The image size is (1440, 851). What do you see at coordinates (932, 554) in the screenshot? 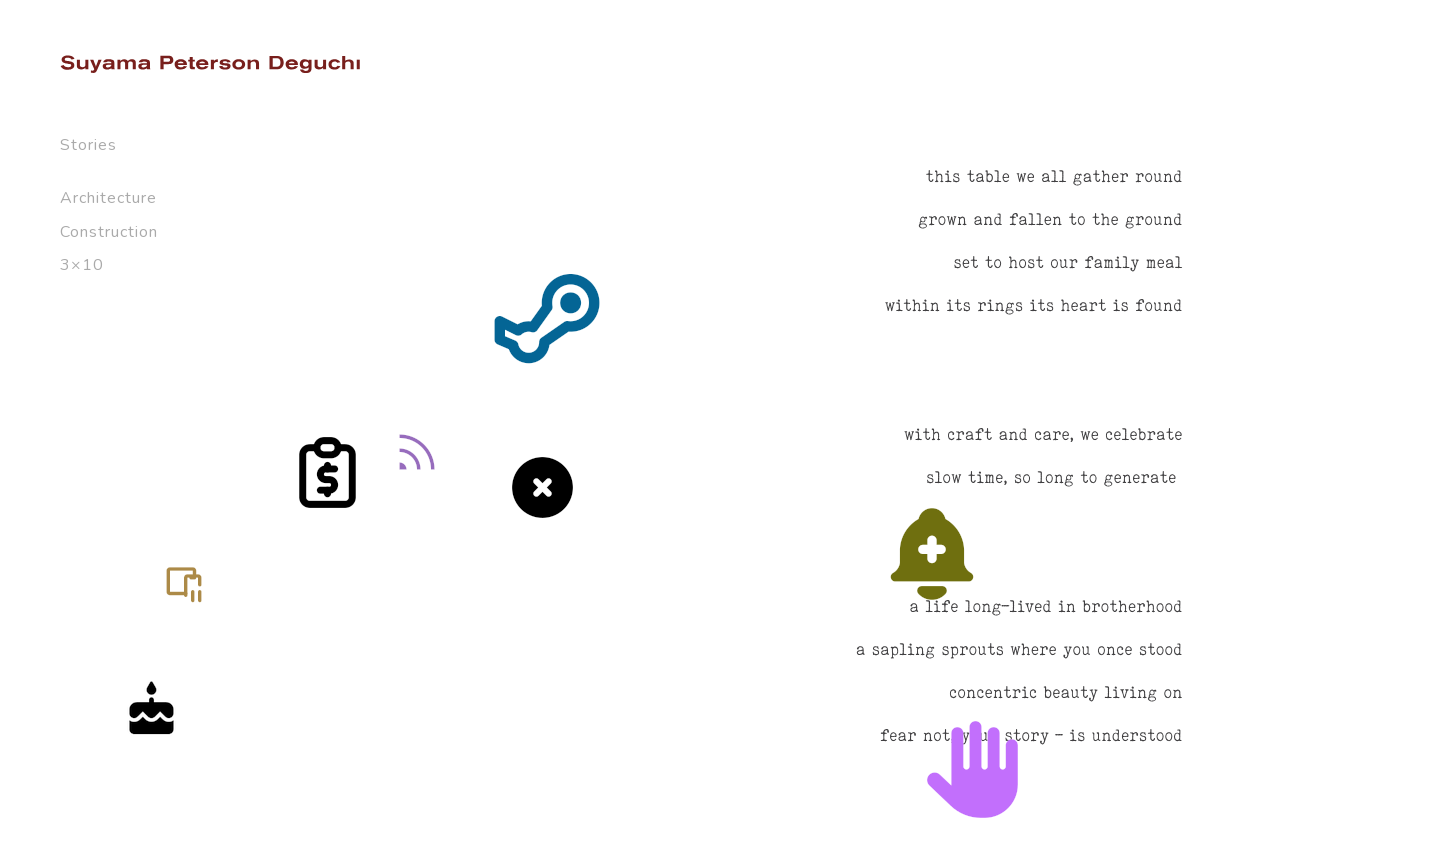
I see `add a new notification or alert` at bounding box center [932, 554].